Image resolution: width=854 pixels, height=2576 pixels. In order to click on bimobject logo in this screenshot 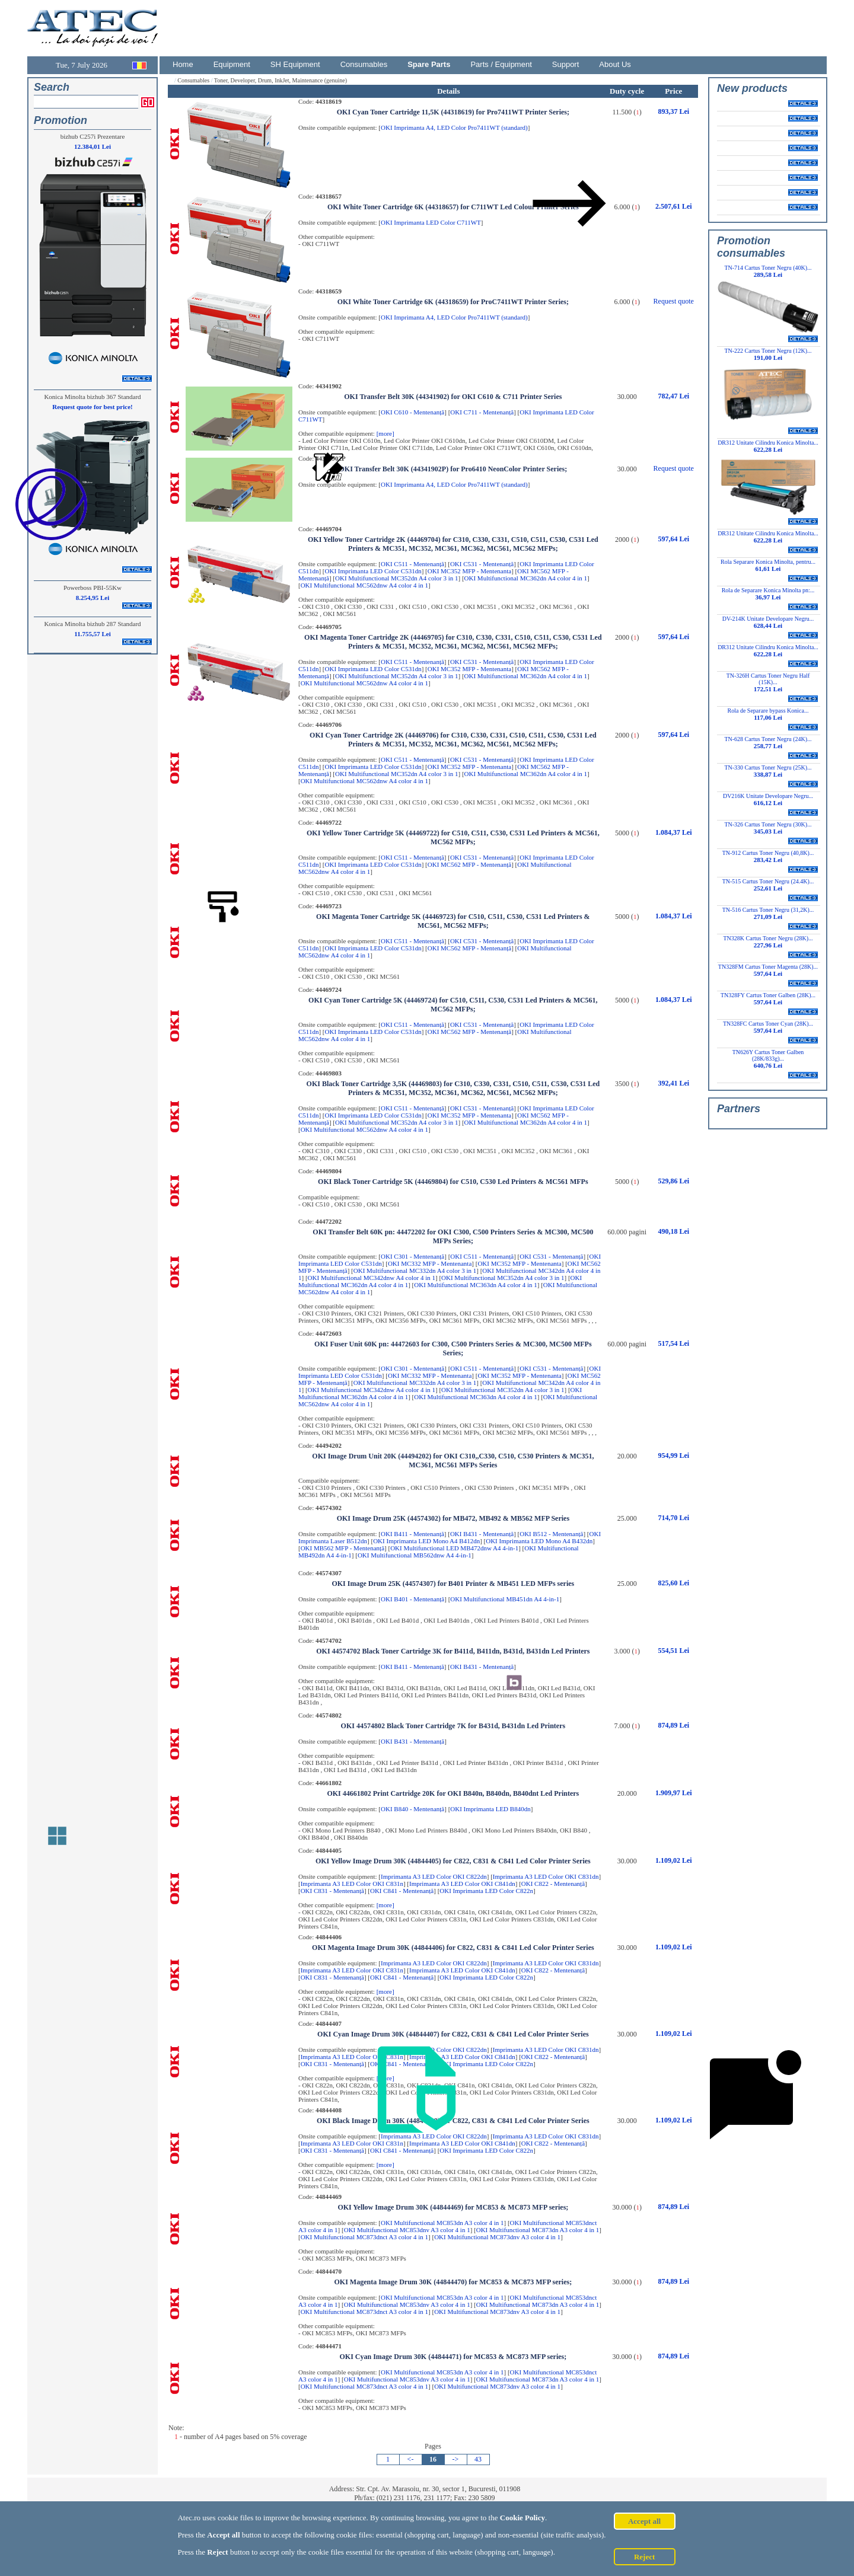, I will do `click(514, 1683)`.